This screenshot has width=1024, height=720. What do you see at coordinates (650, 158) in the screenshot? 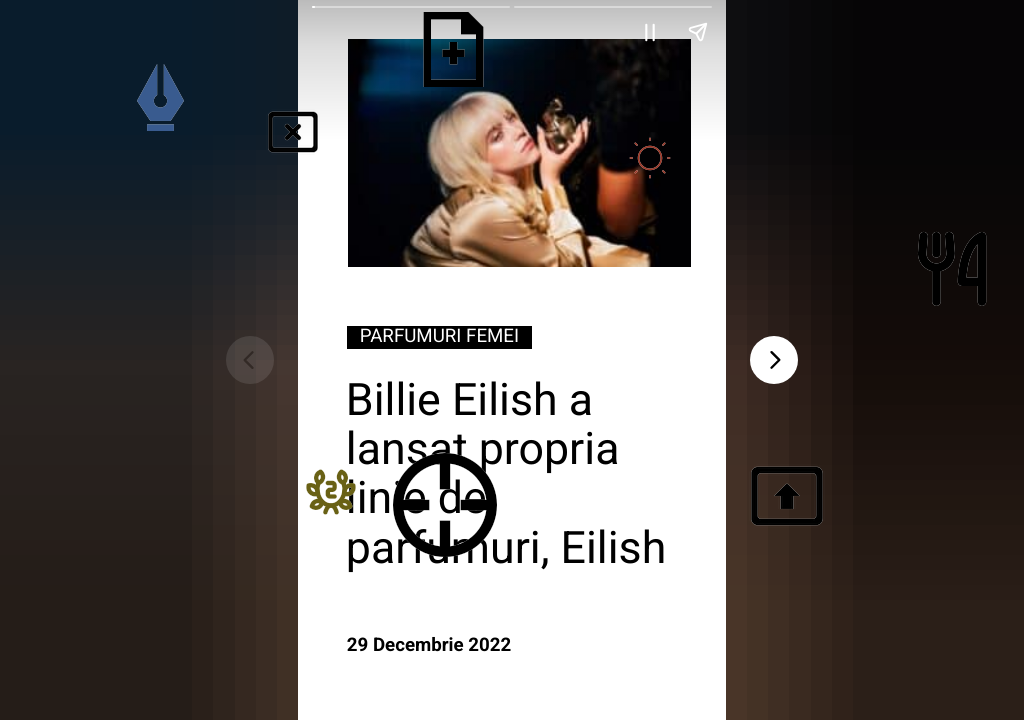
I see `reduce screen brightness` at bounding box center [650, 158].